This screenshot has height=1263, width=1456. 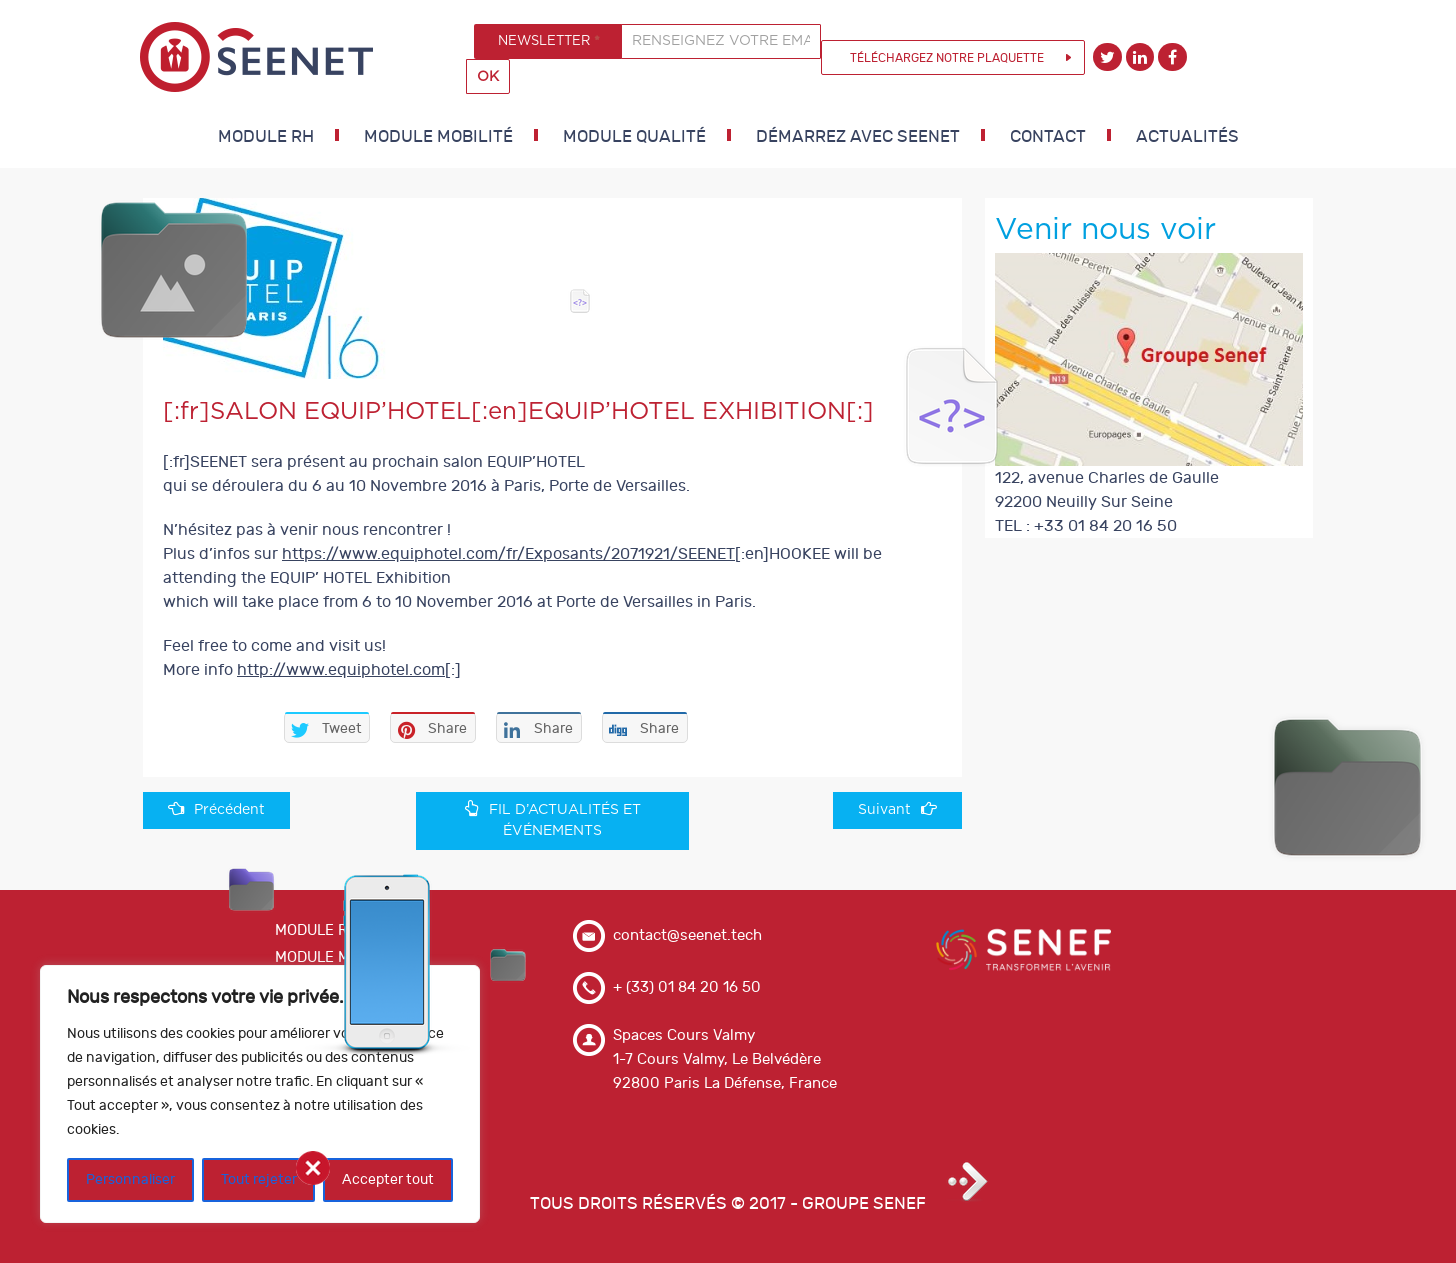 What do you see at coordinates (580, 301) in the screenshot?
I see `indicates a PHP source code file` at bounding box center [580, 301].